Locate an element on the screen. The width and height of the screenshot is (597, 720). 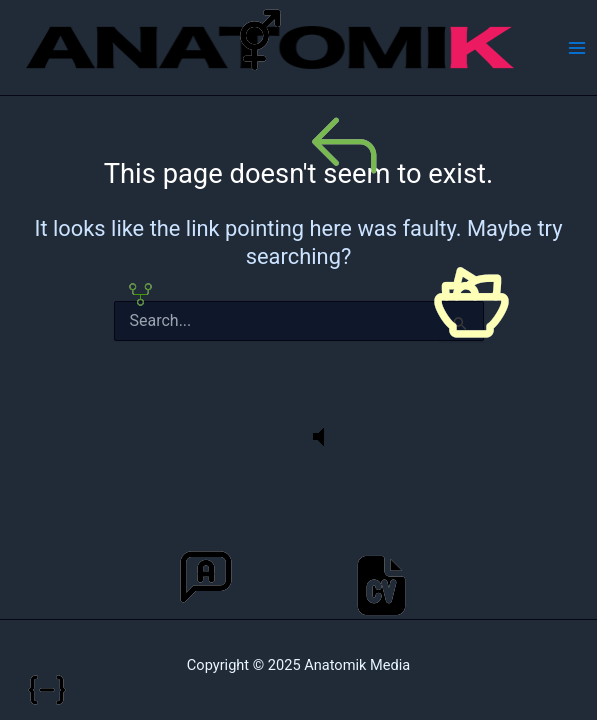
view salad or healthy food options is located at coordinates (471, 300).